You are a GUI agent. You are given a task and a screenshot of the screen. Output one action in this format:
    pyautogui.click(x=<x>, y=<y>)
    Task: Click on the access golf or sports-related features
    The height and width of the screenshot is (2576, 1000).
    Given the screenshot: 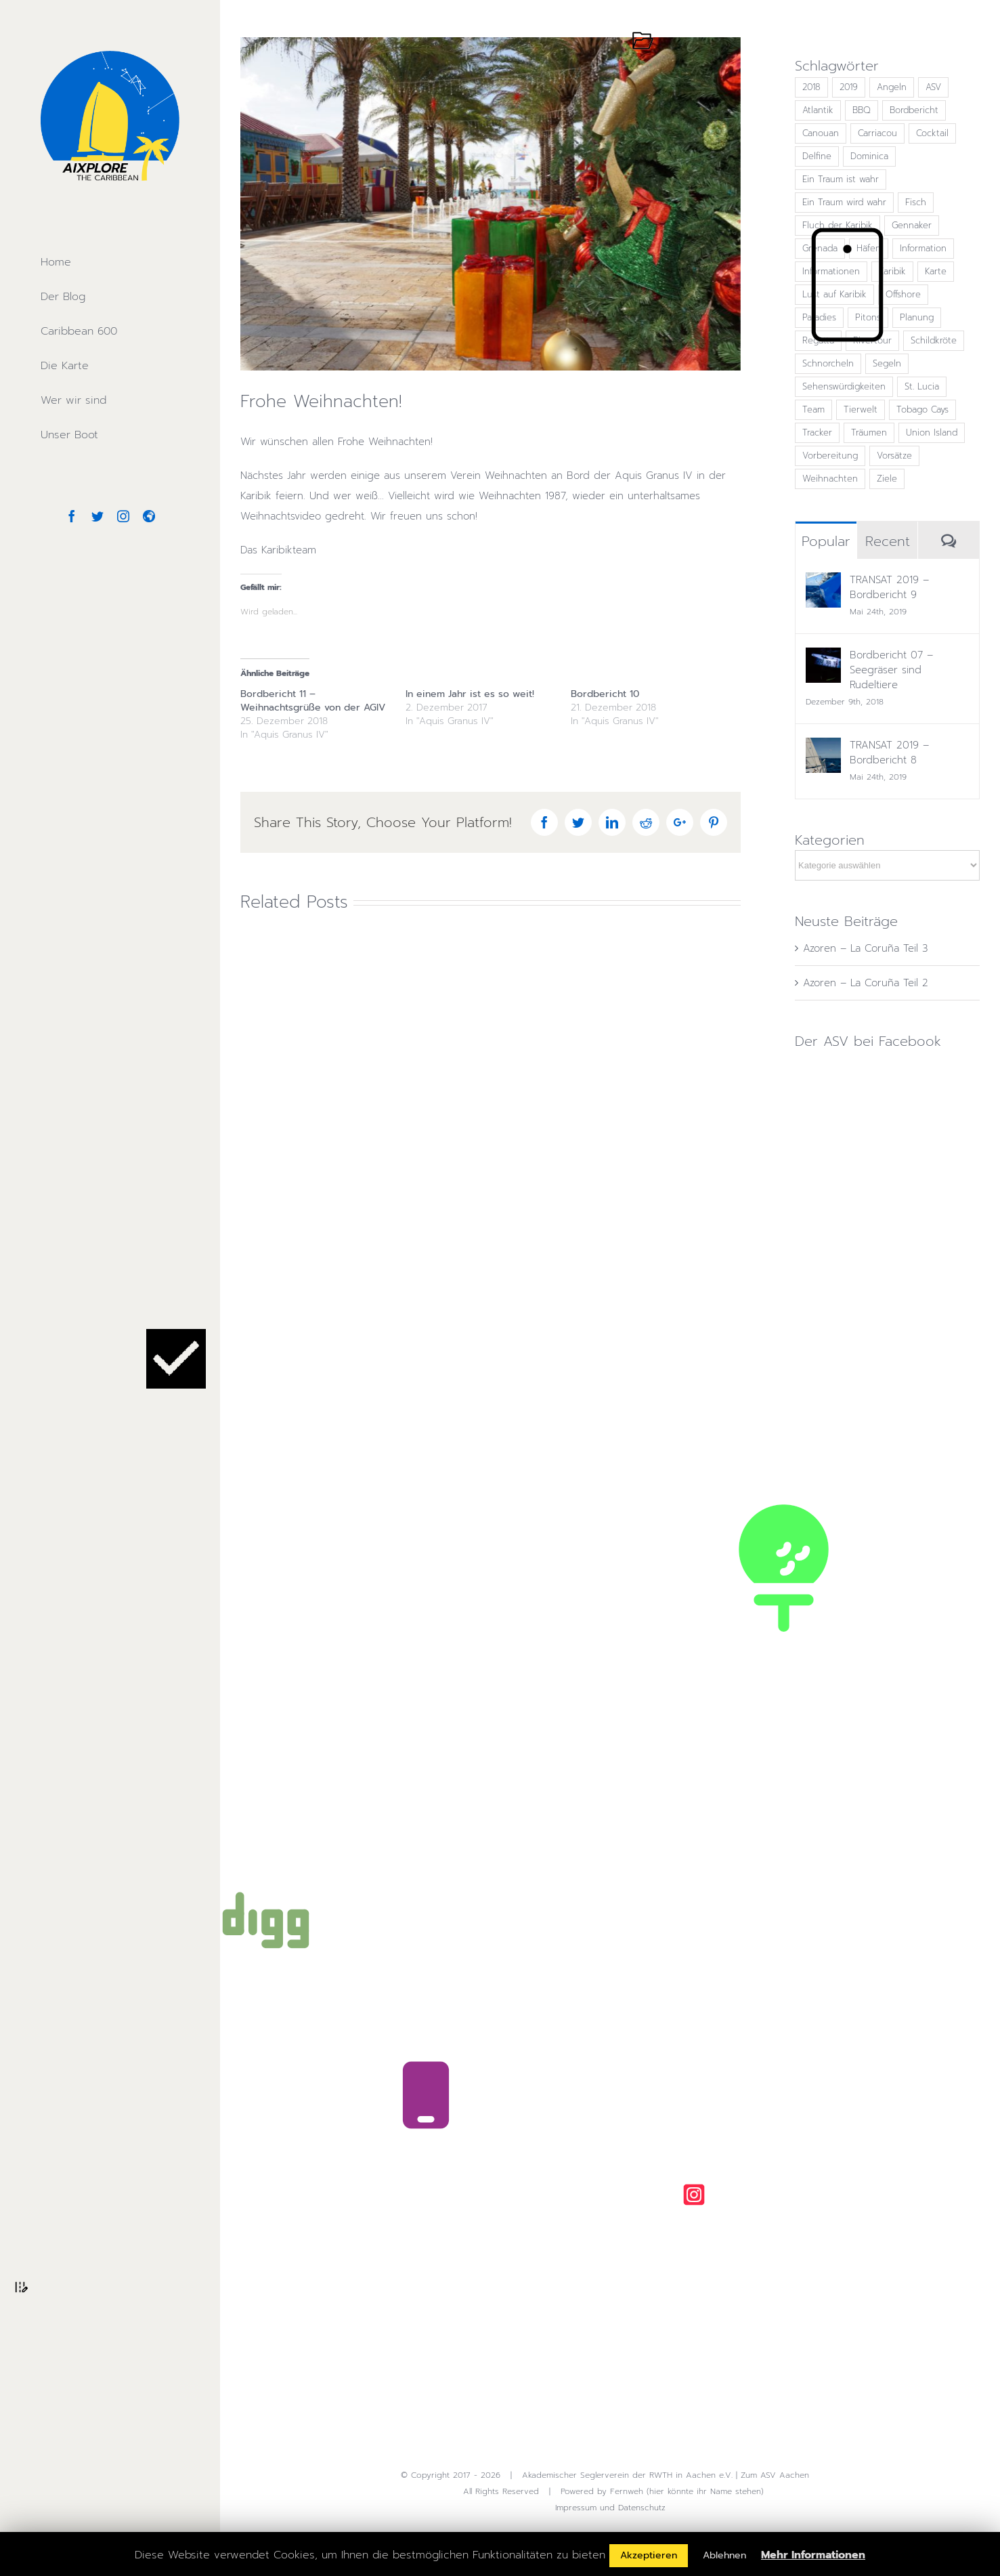 What is the action you would take?
    pyautogui.click(x=783, y=1564)
    